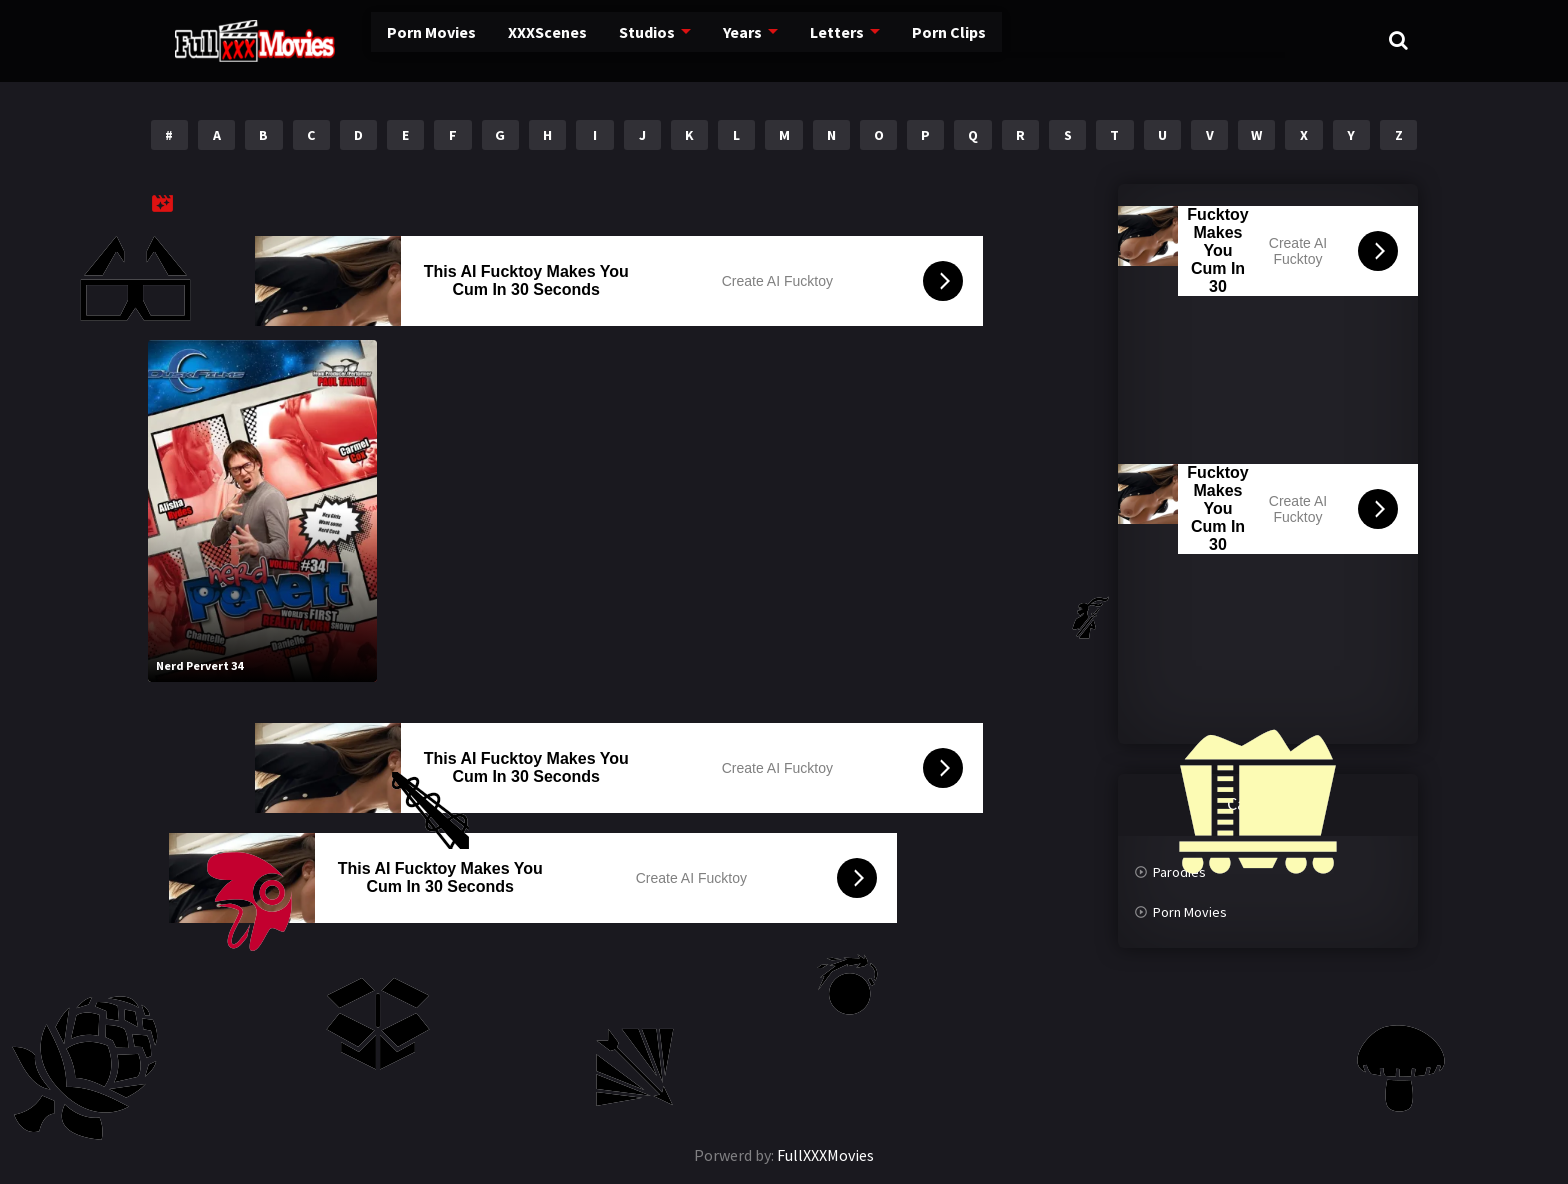 This screenshot has height=1184, width=1568. What do you see at coordinates (1400, 1067) in the screenshot?
I see `mushroom power-up or collectible item` at bounding box center [1400, 1067].